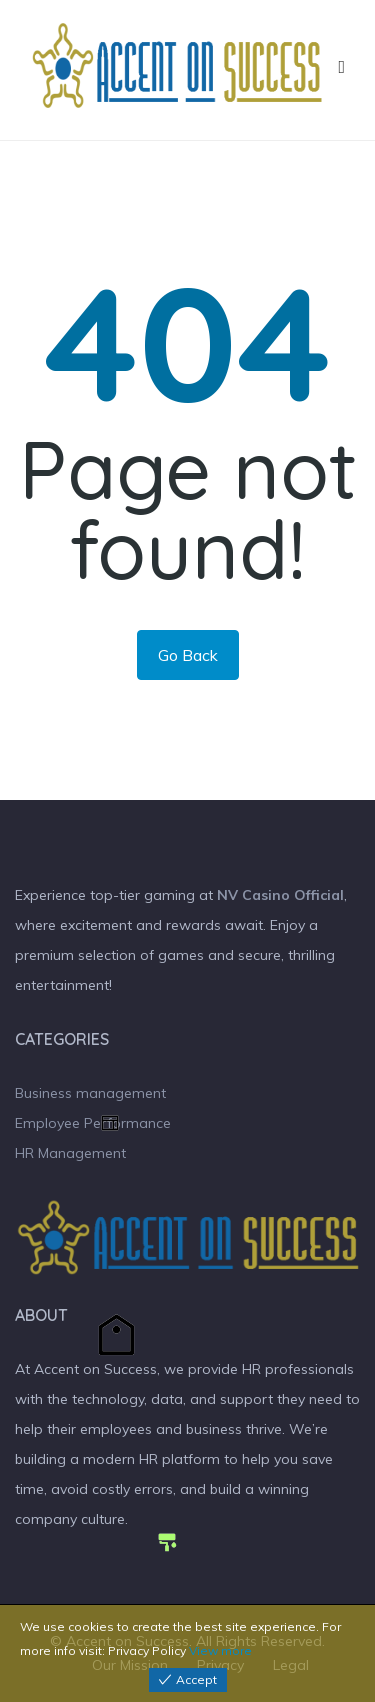 The width and height of the screenshot is (375, 1702). I want to click on access painting or drawing tools, so click(167, 1542).